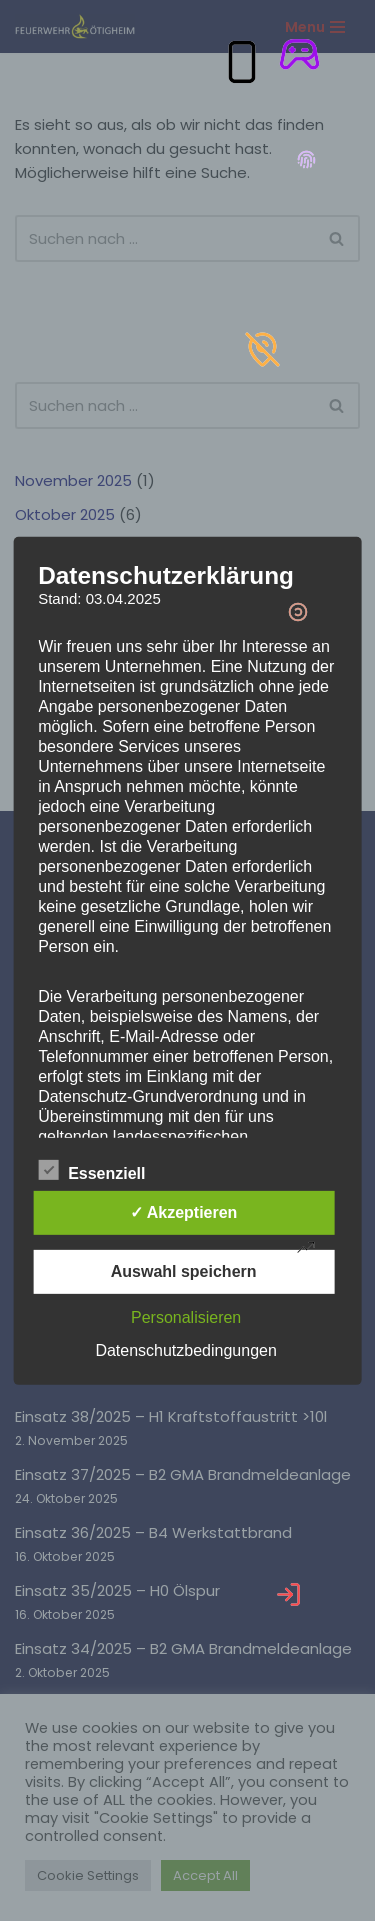  What do you see at coordinates (298, 612) in the screenshot?
I see `indicates copyleft licensing for content or software` at bounding box center [298, 612].